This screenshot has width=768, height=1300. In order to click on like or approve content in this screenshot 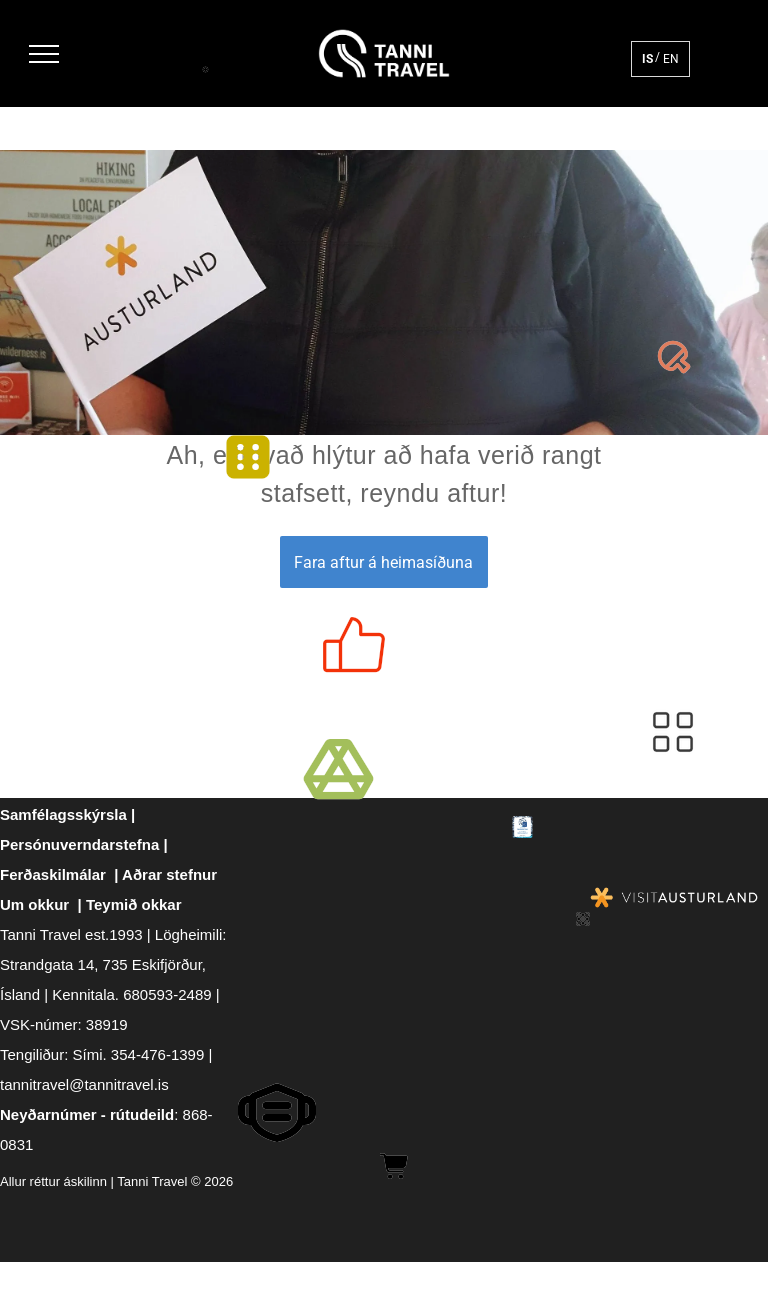, I will do `click(354, 648)`.